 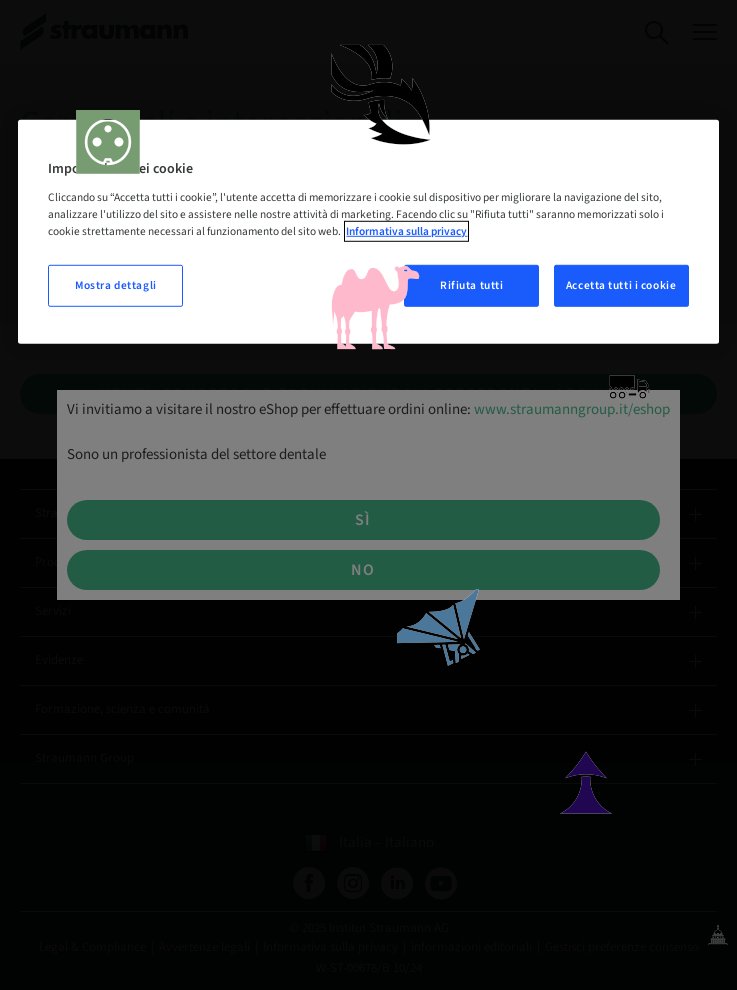 What do you see at coordinates (718, 935) in the screenshot?
I see `access government or legislative information` at bounding box center [718, 935].